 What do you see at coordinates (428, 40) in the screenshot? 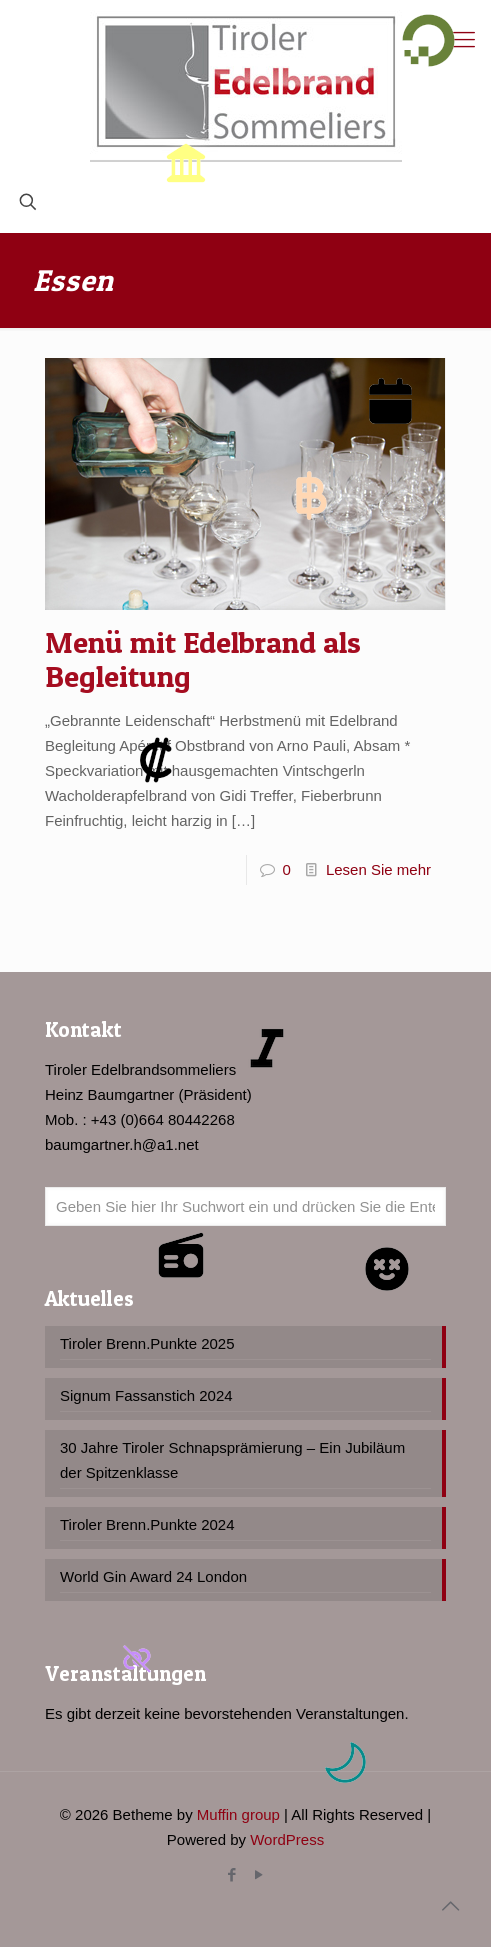
I see `DigitalOcean brand logo` at bounding box center [428, 40].